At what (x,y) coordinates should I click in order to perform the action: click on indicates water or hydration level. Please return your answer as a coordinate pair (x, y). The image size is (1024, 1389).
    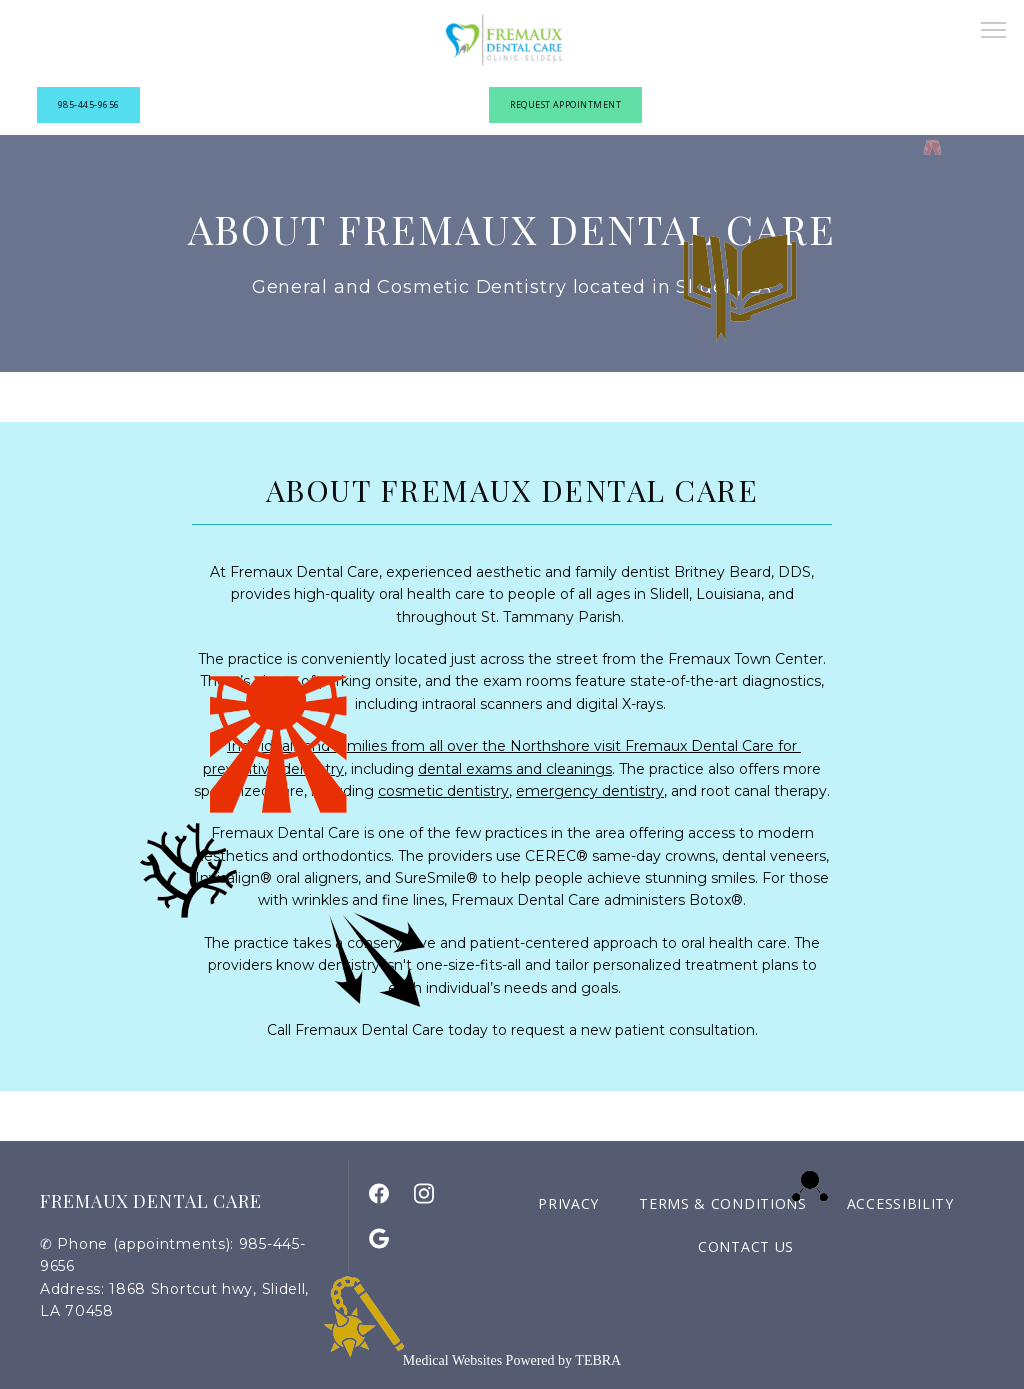
    Looking at the image, I should click on (810, 1186).